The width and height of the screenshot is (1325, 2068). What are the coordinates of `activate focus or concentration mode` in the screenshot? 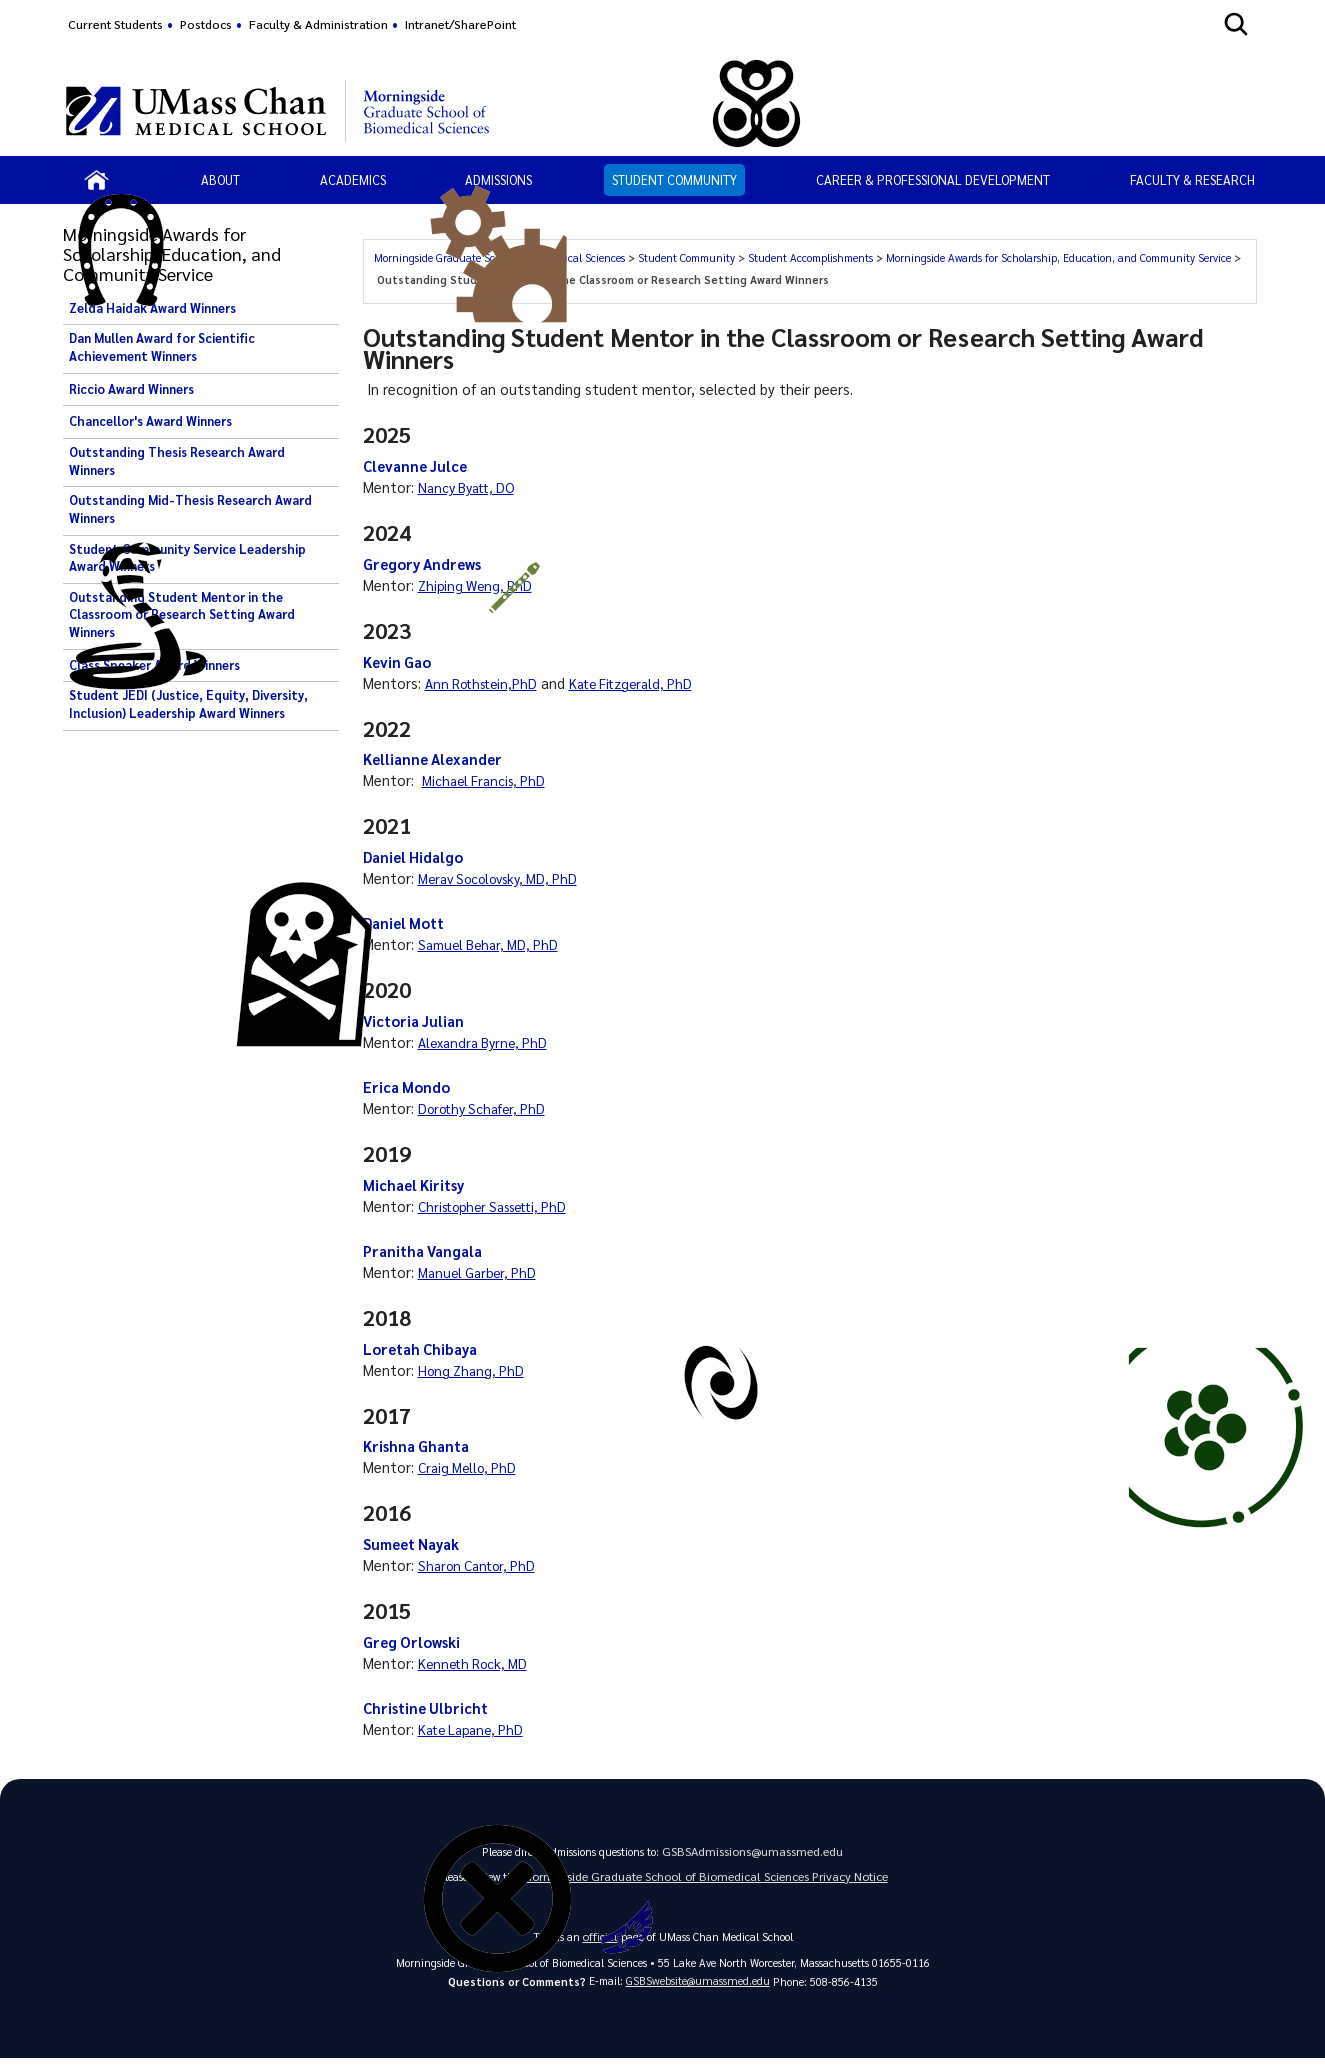 It's located at (720, 1383).